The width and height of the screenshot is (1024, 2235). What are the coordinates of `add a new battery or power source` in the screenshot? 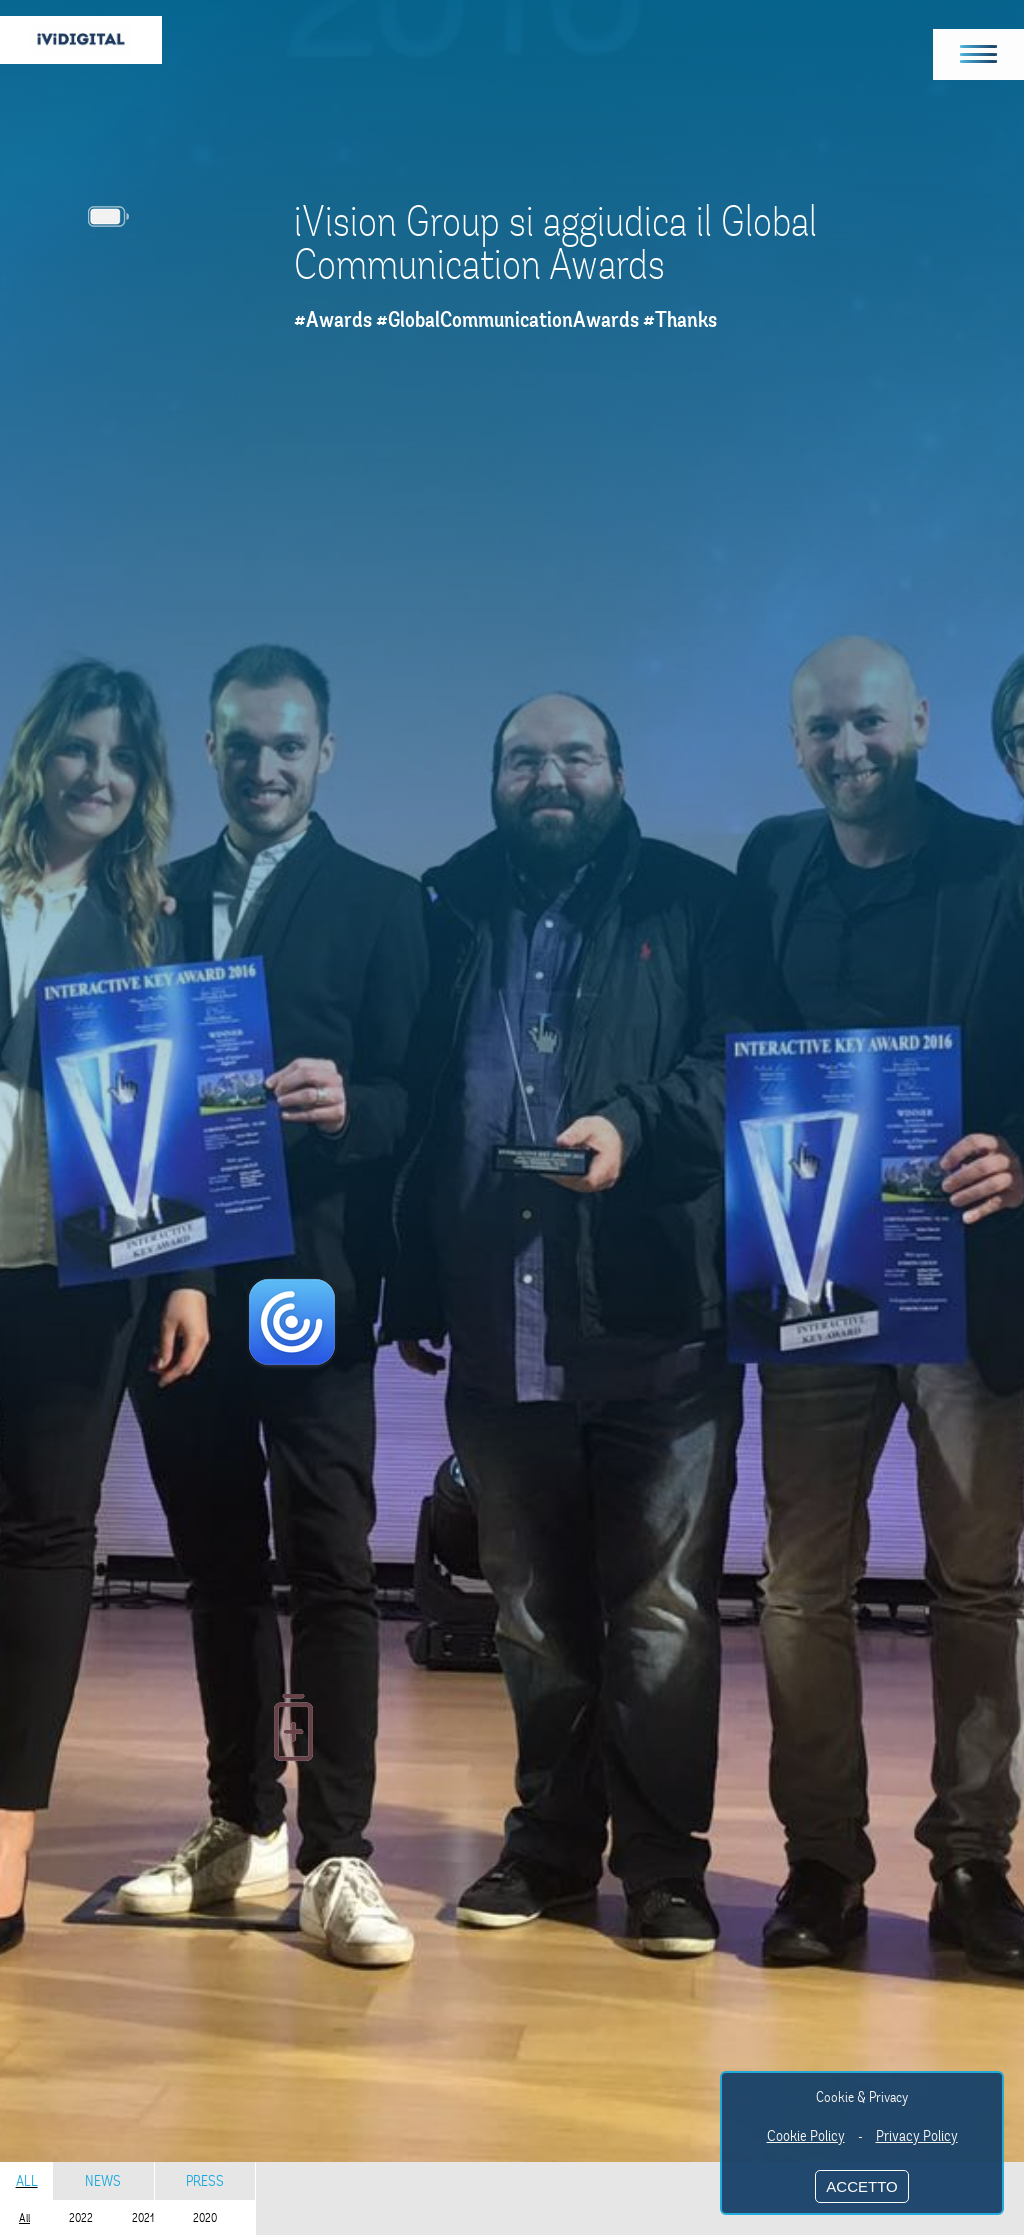 It's located at (293, 1728).